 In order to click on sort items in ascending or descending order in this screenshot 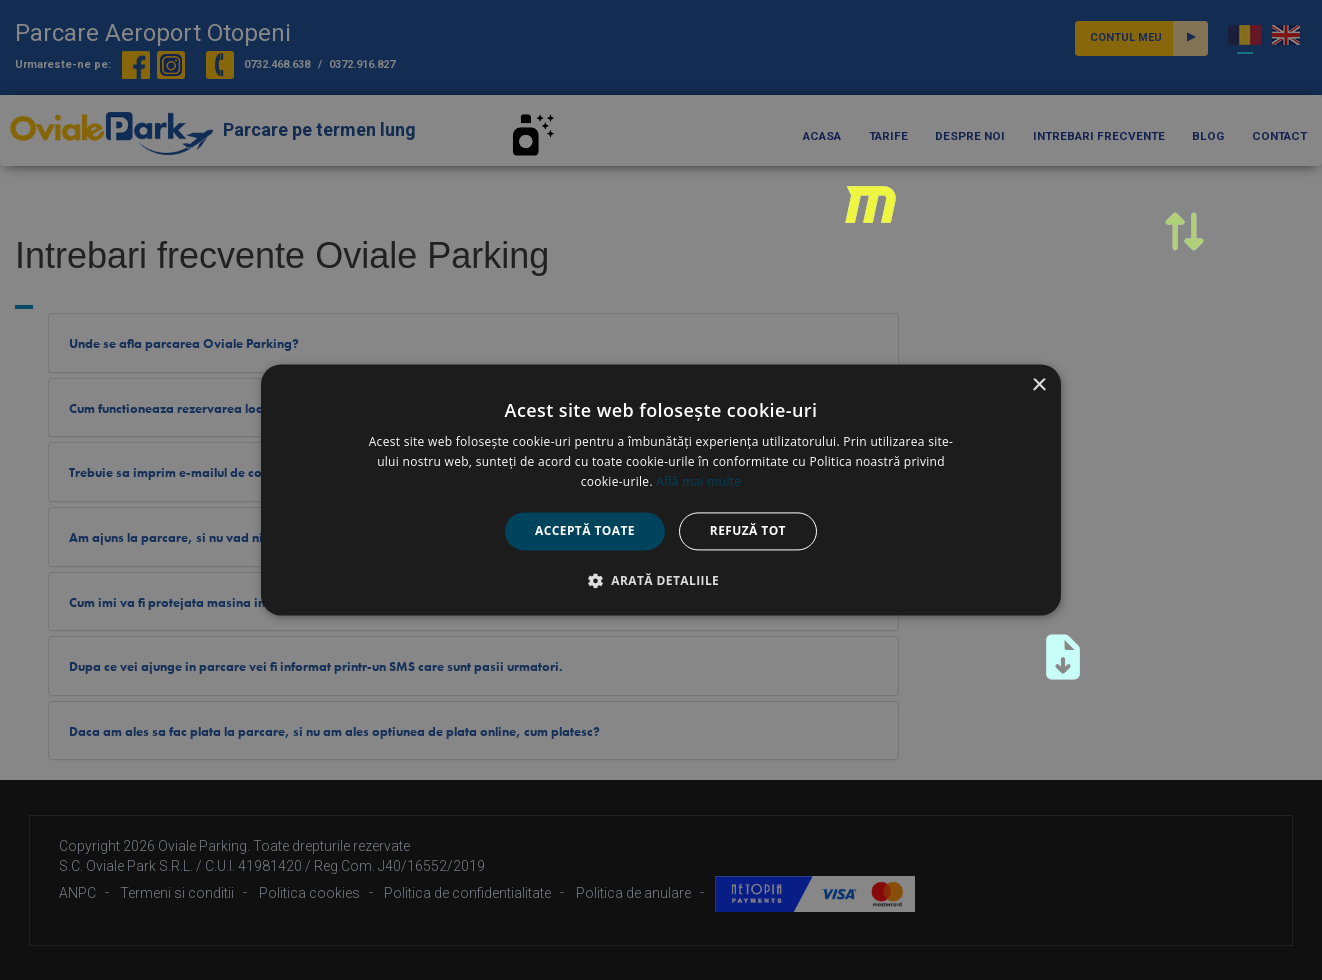, I will do `click(1184, 231)`.